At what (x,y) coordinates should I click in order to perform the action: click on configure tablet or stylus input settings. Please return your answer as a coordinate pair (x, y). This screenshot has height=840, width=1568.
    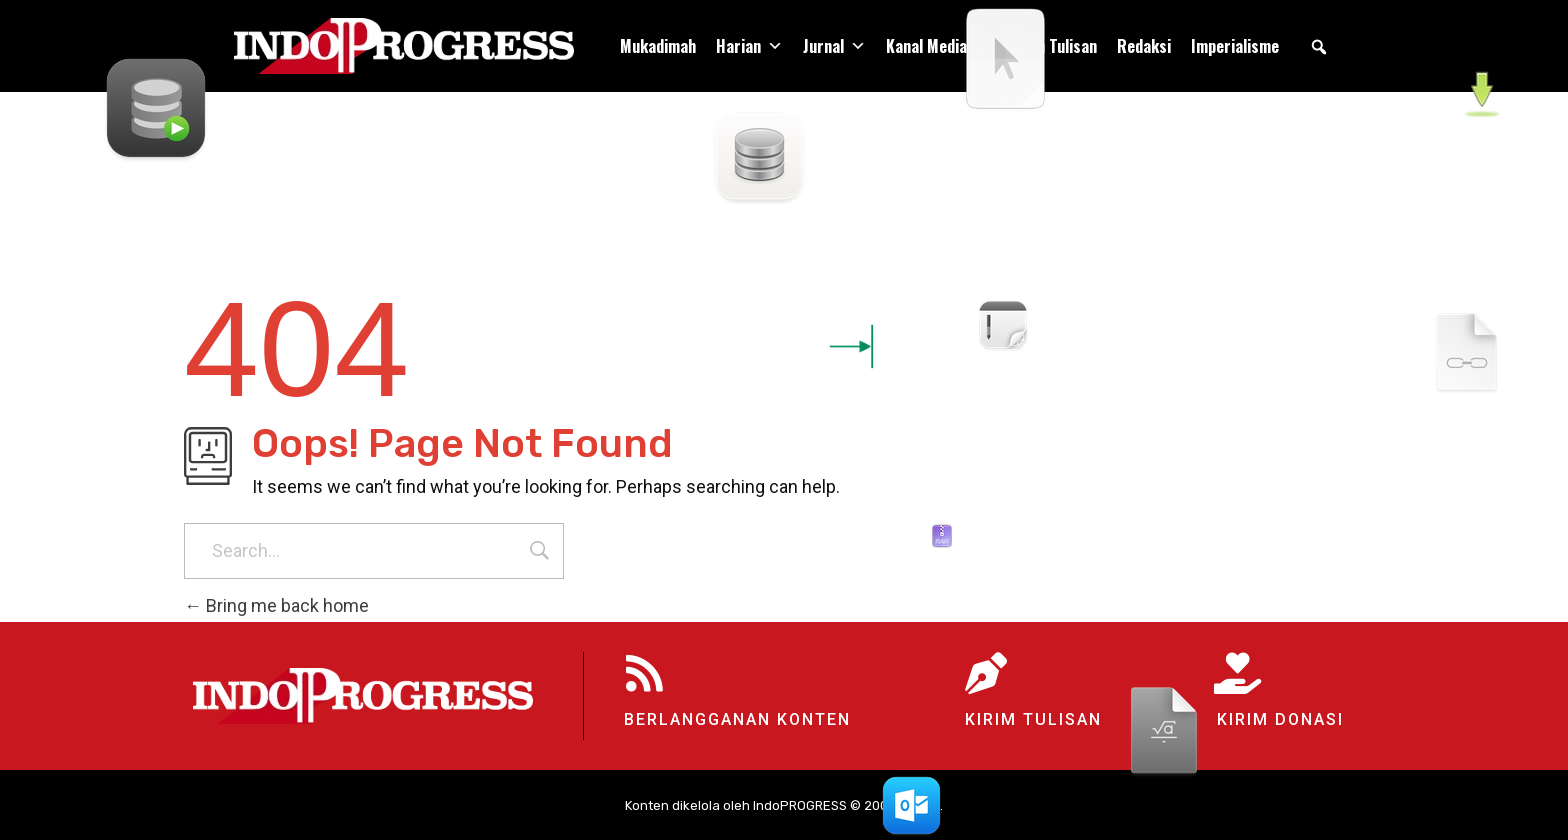
    Looking at the image, I should click on (1003, 325).